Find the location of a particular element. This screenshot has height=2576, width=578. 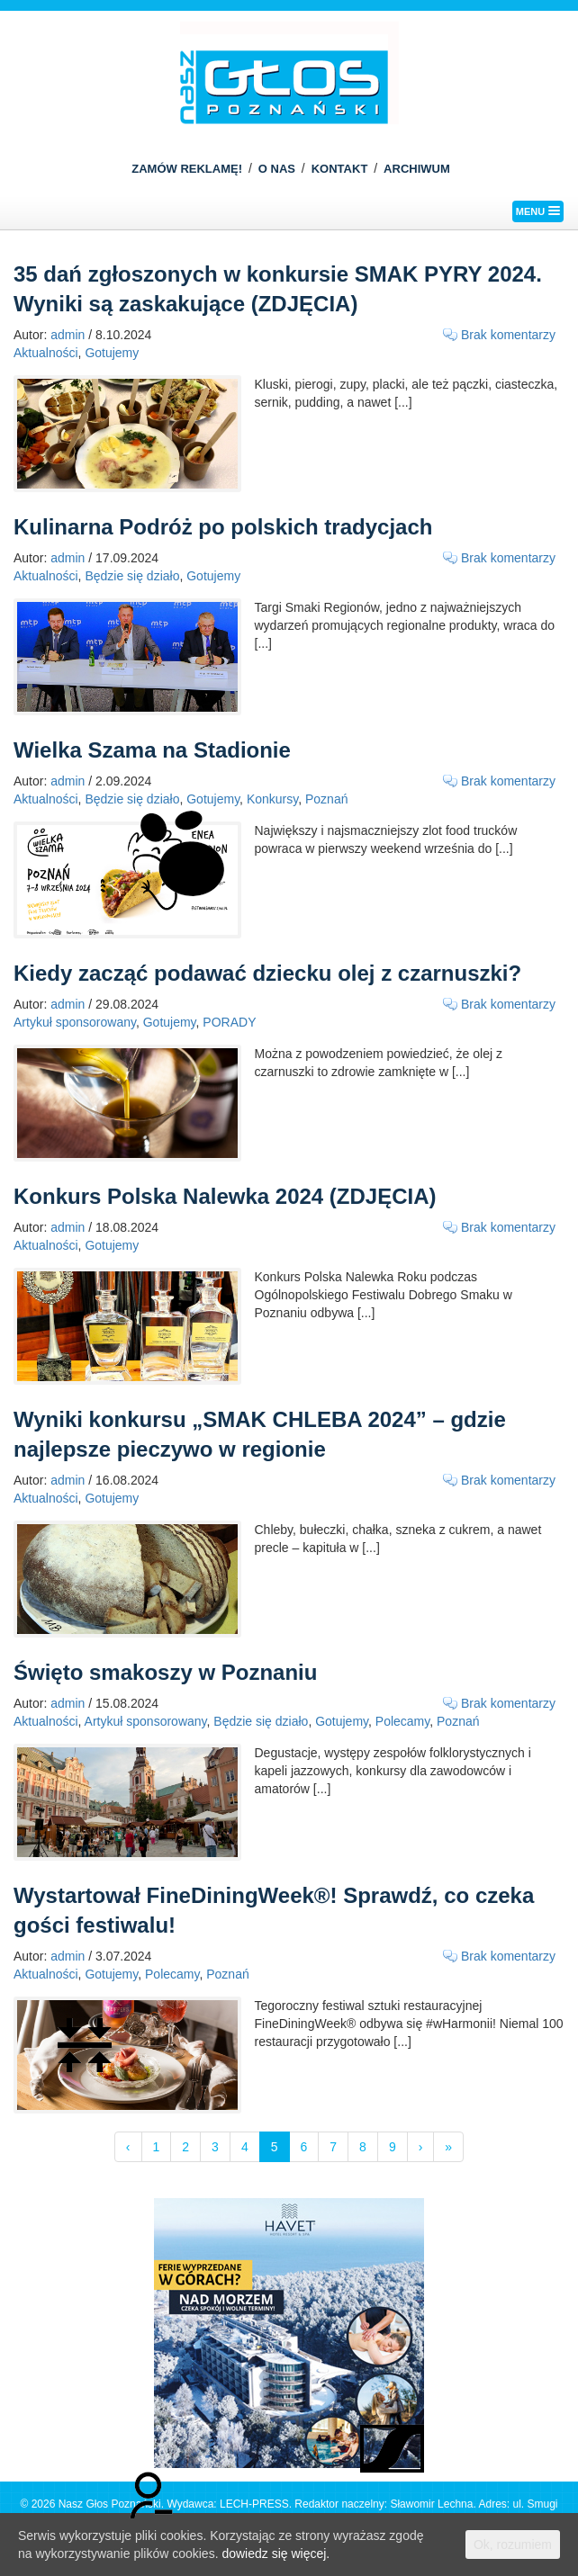

open Logseq knowledge management app is located at coordinates (182, 853).